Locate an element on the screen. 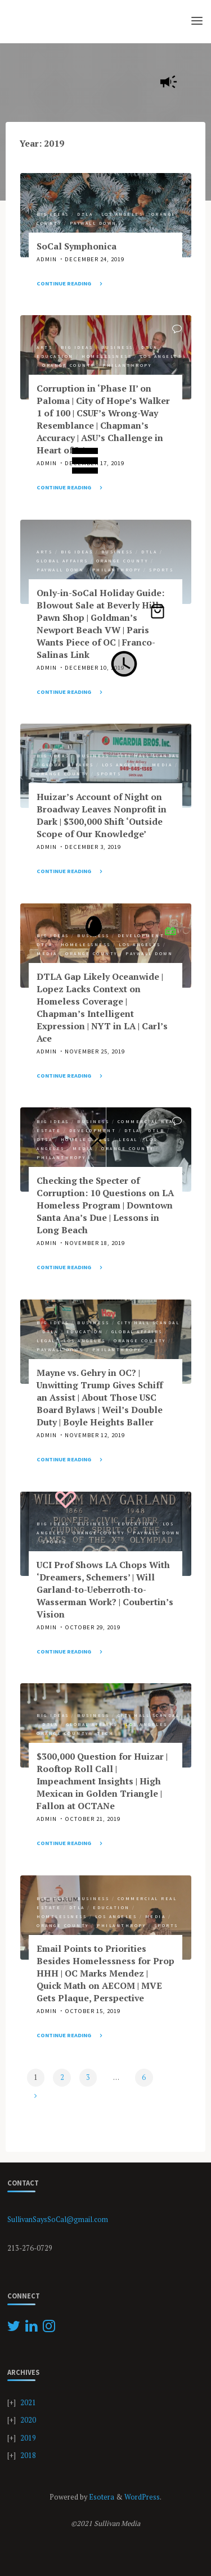 The image size is (211, 2576). view car battery status is located at coordinates (170, 932).